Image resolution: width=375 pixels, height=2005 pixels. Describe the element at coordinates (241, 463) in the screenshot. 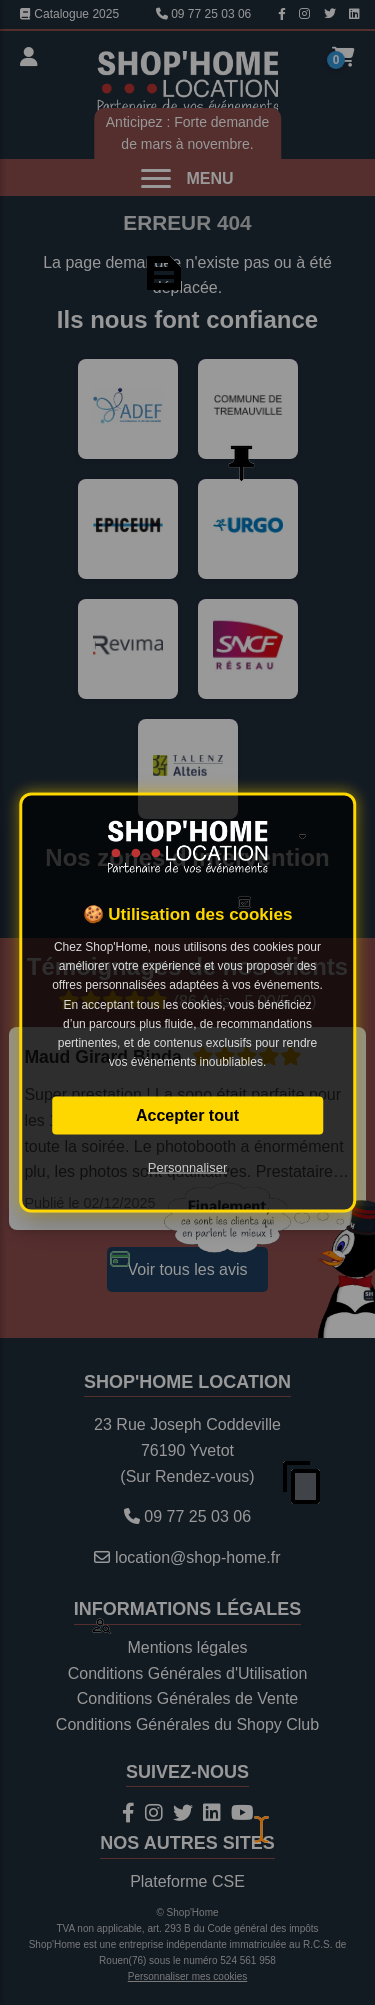

I see `pin item to keep it visible` at that location.